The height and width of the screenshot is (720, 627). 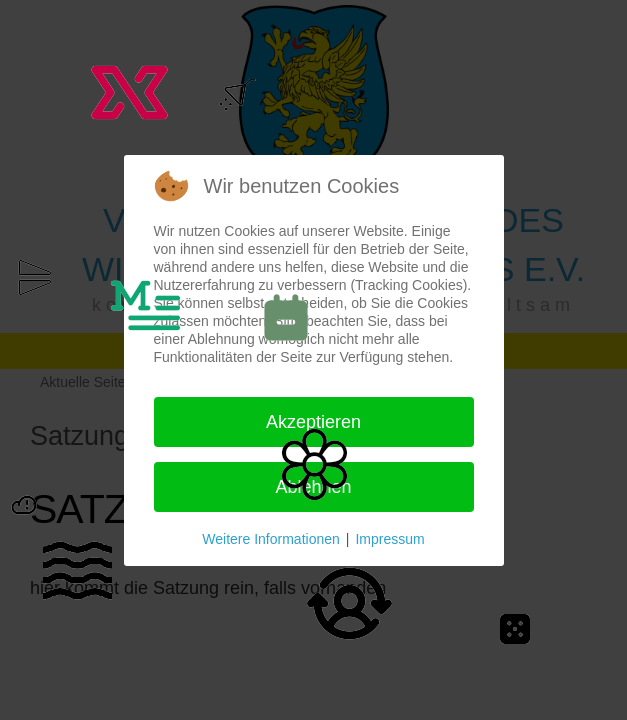 What do you see at coordinates (77, 570) in the screenshot?
I see `indicates water-related content or features` at bounding box center [77, 570].